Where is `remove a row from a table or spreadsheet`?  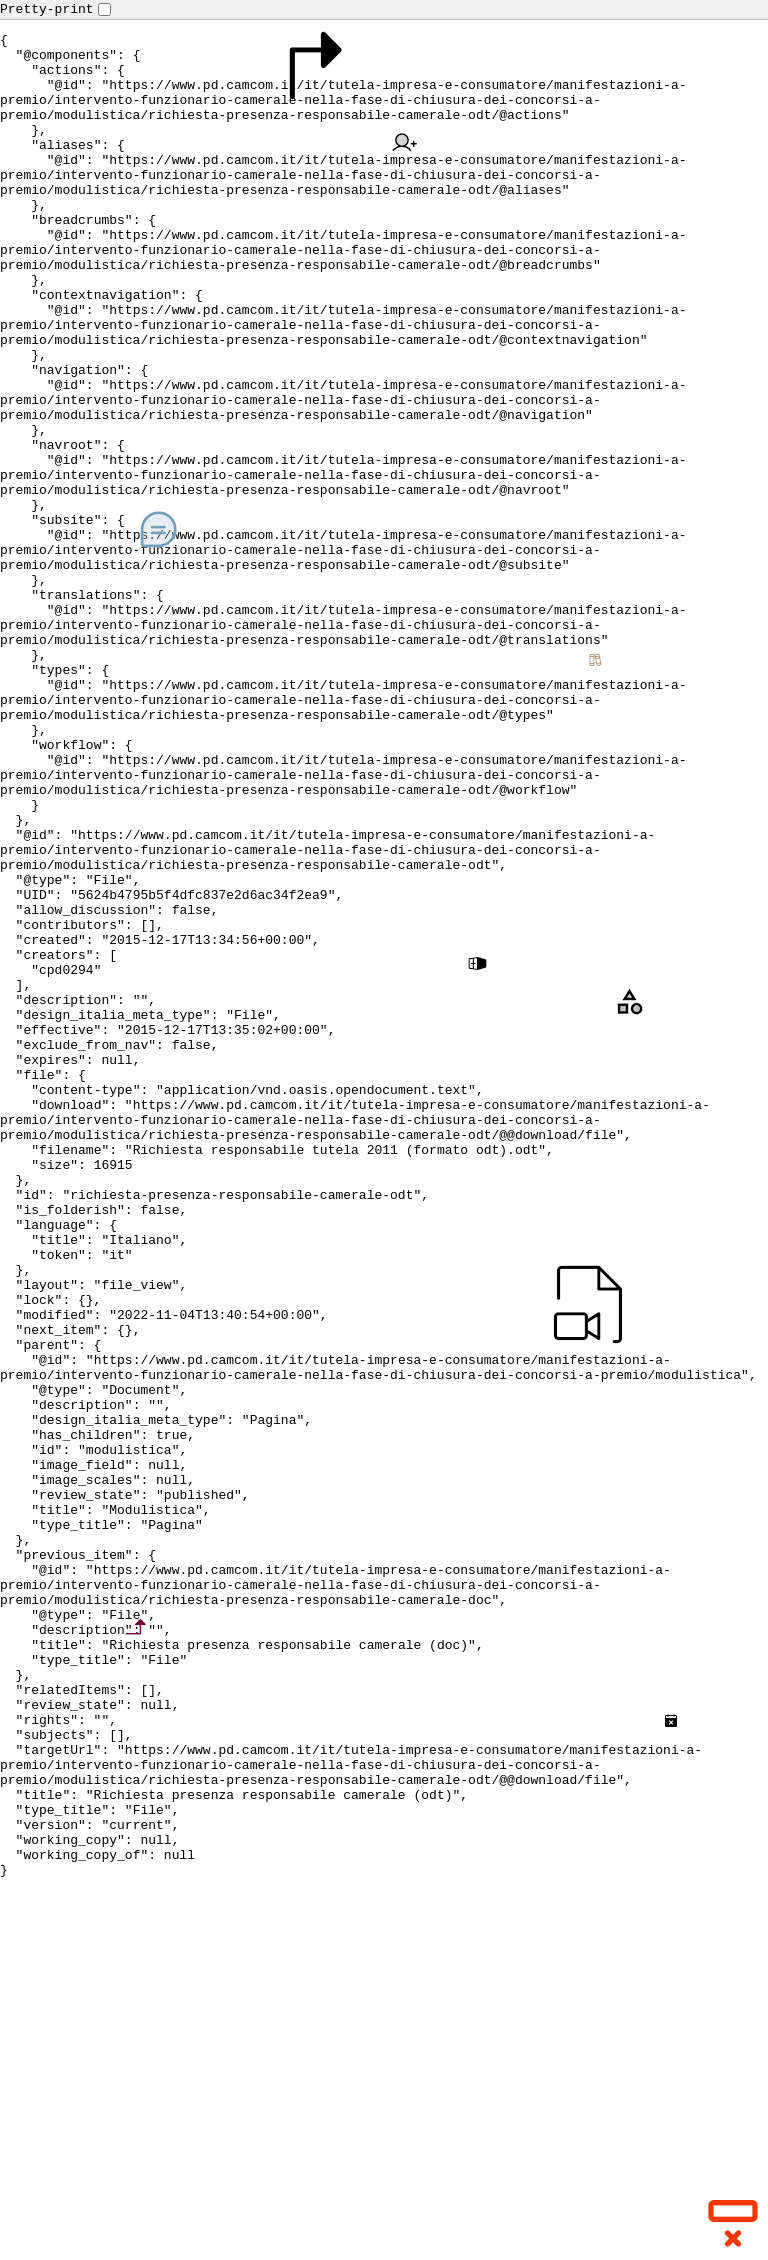 remove a row from a table or spreadsheet is located at coordinates (733, 2222).